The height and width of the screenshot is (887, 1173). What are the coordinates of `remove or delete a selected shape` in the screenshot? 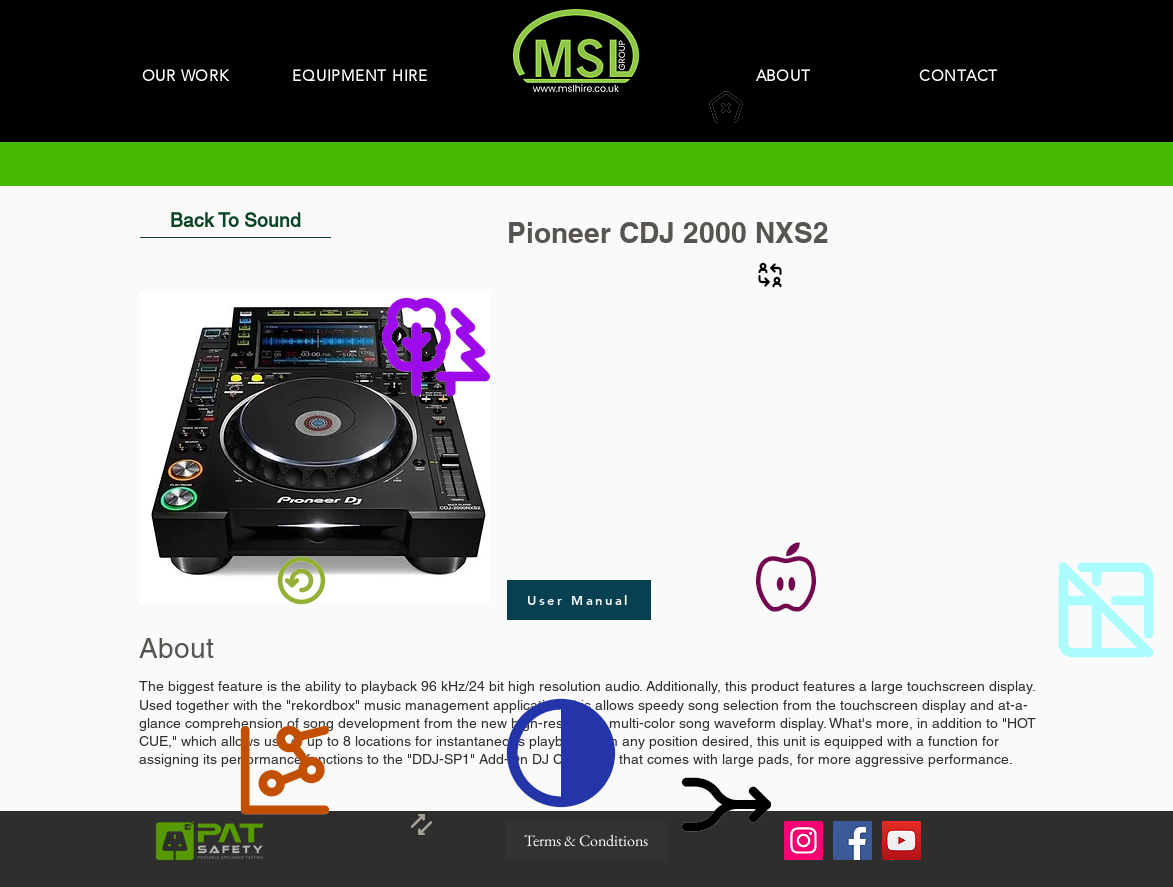 It's located at (726, 108).